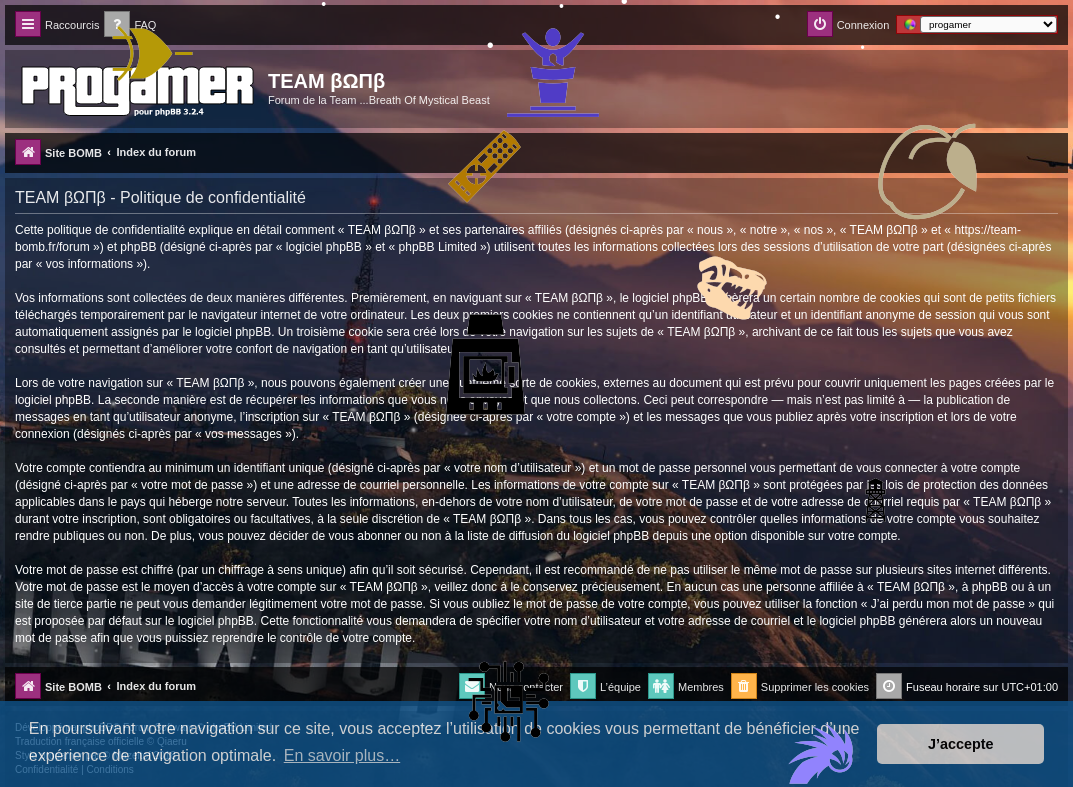  I want to click on cast an electrical or lightning spell, so click(820, 751).